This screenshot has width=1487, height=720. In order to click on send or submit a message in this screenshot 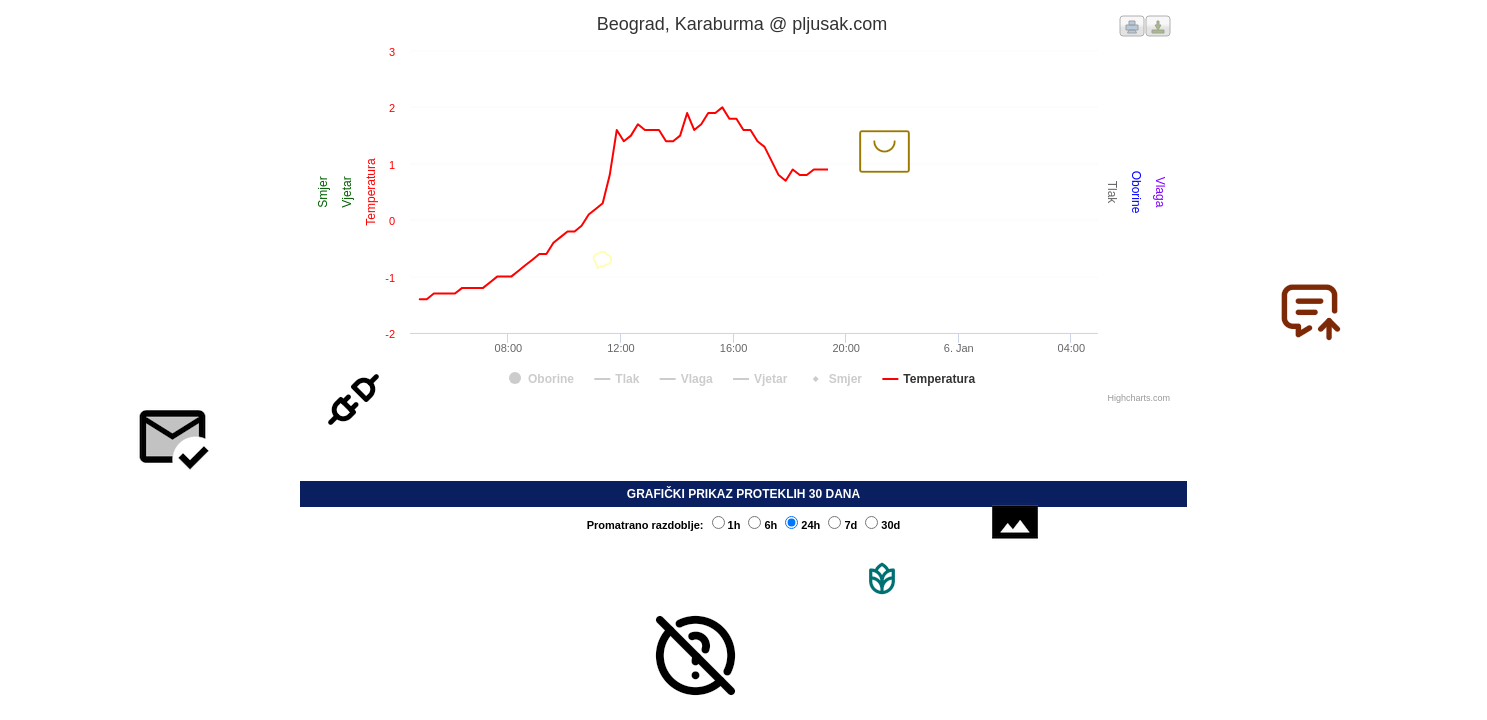, I will do `click(1309, 309)`.